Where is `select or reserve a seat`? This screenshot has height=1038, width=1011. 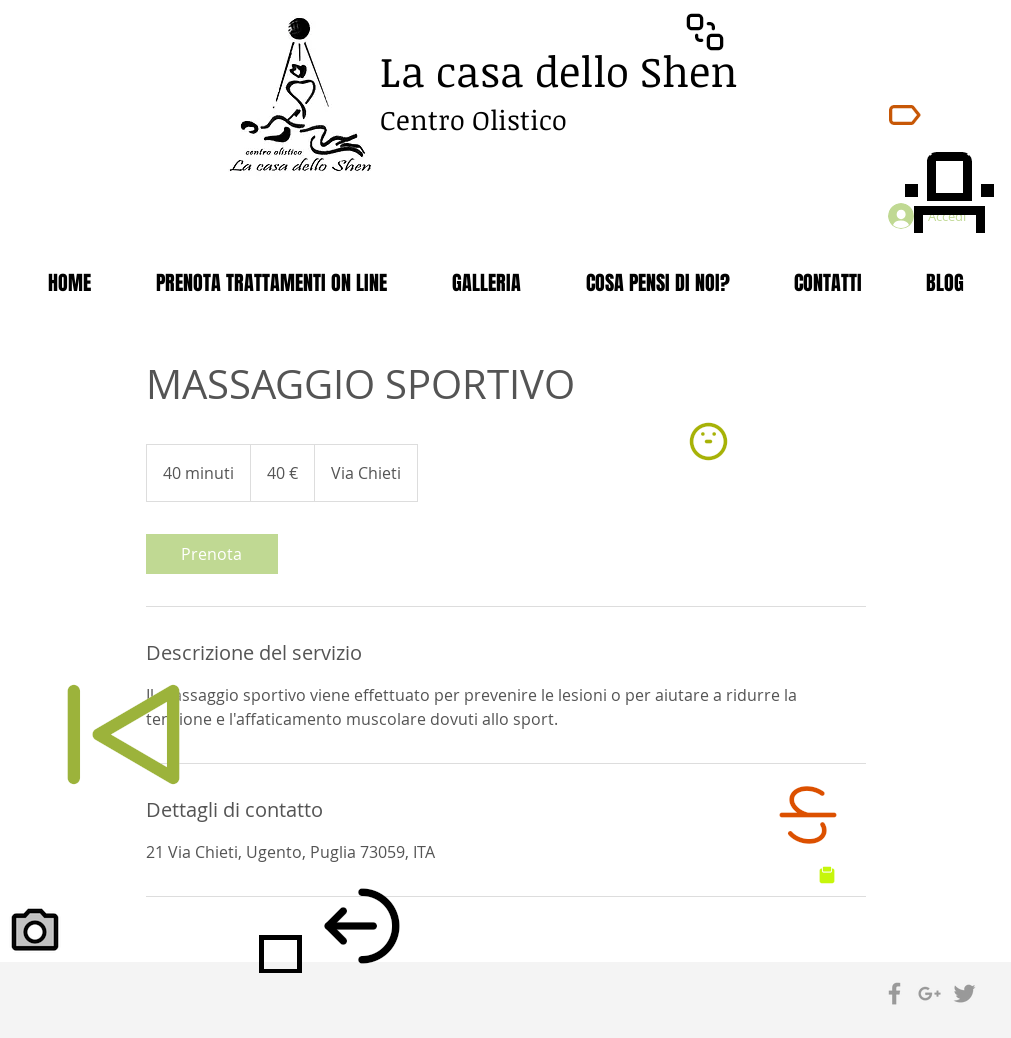 select or reserve a seat is located at coordinates (949, 192).